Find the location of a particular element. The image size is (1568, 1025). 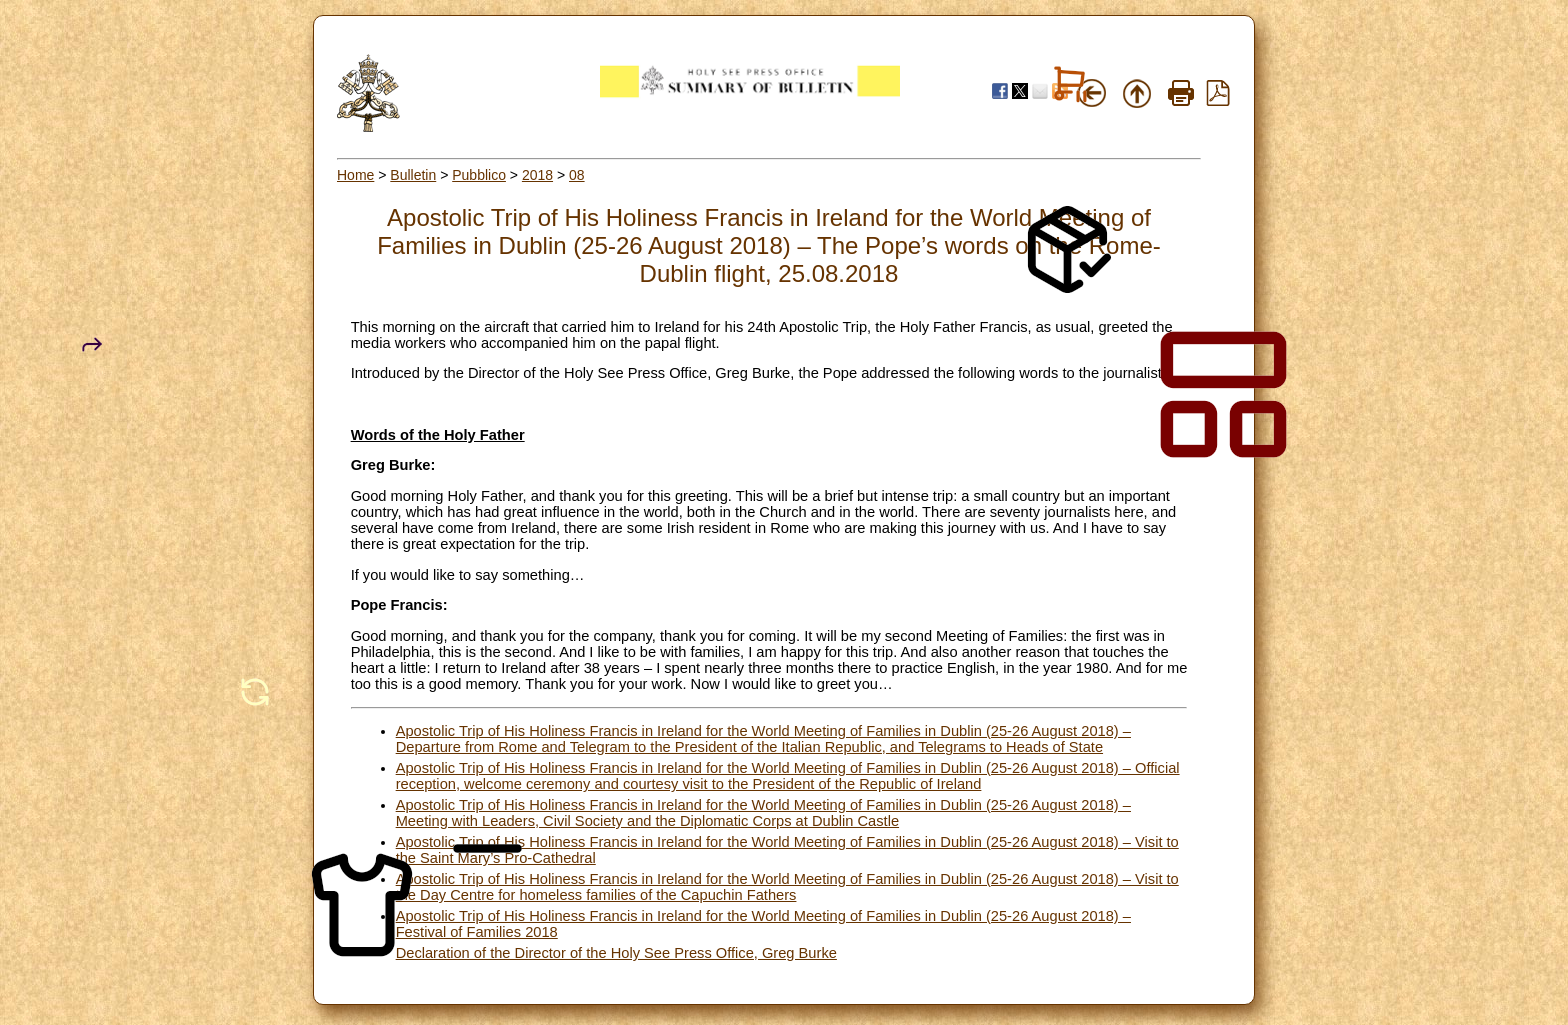

pause or hold your shopping cart is located at coordinates (1069, 83).